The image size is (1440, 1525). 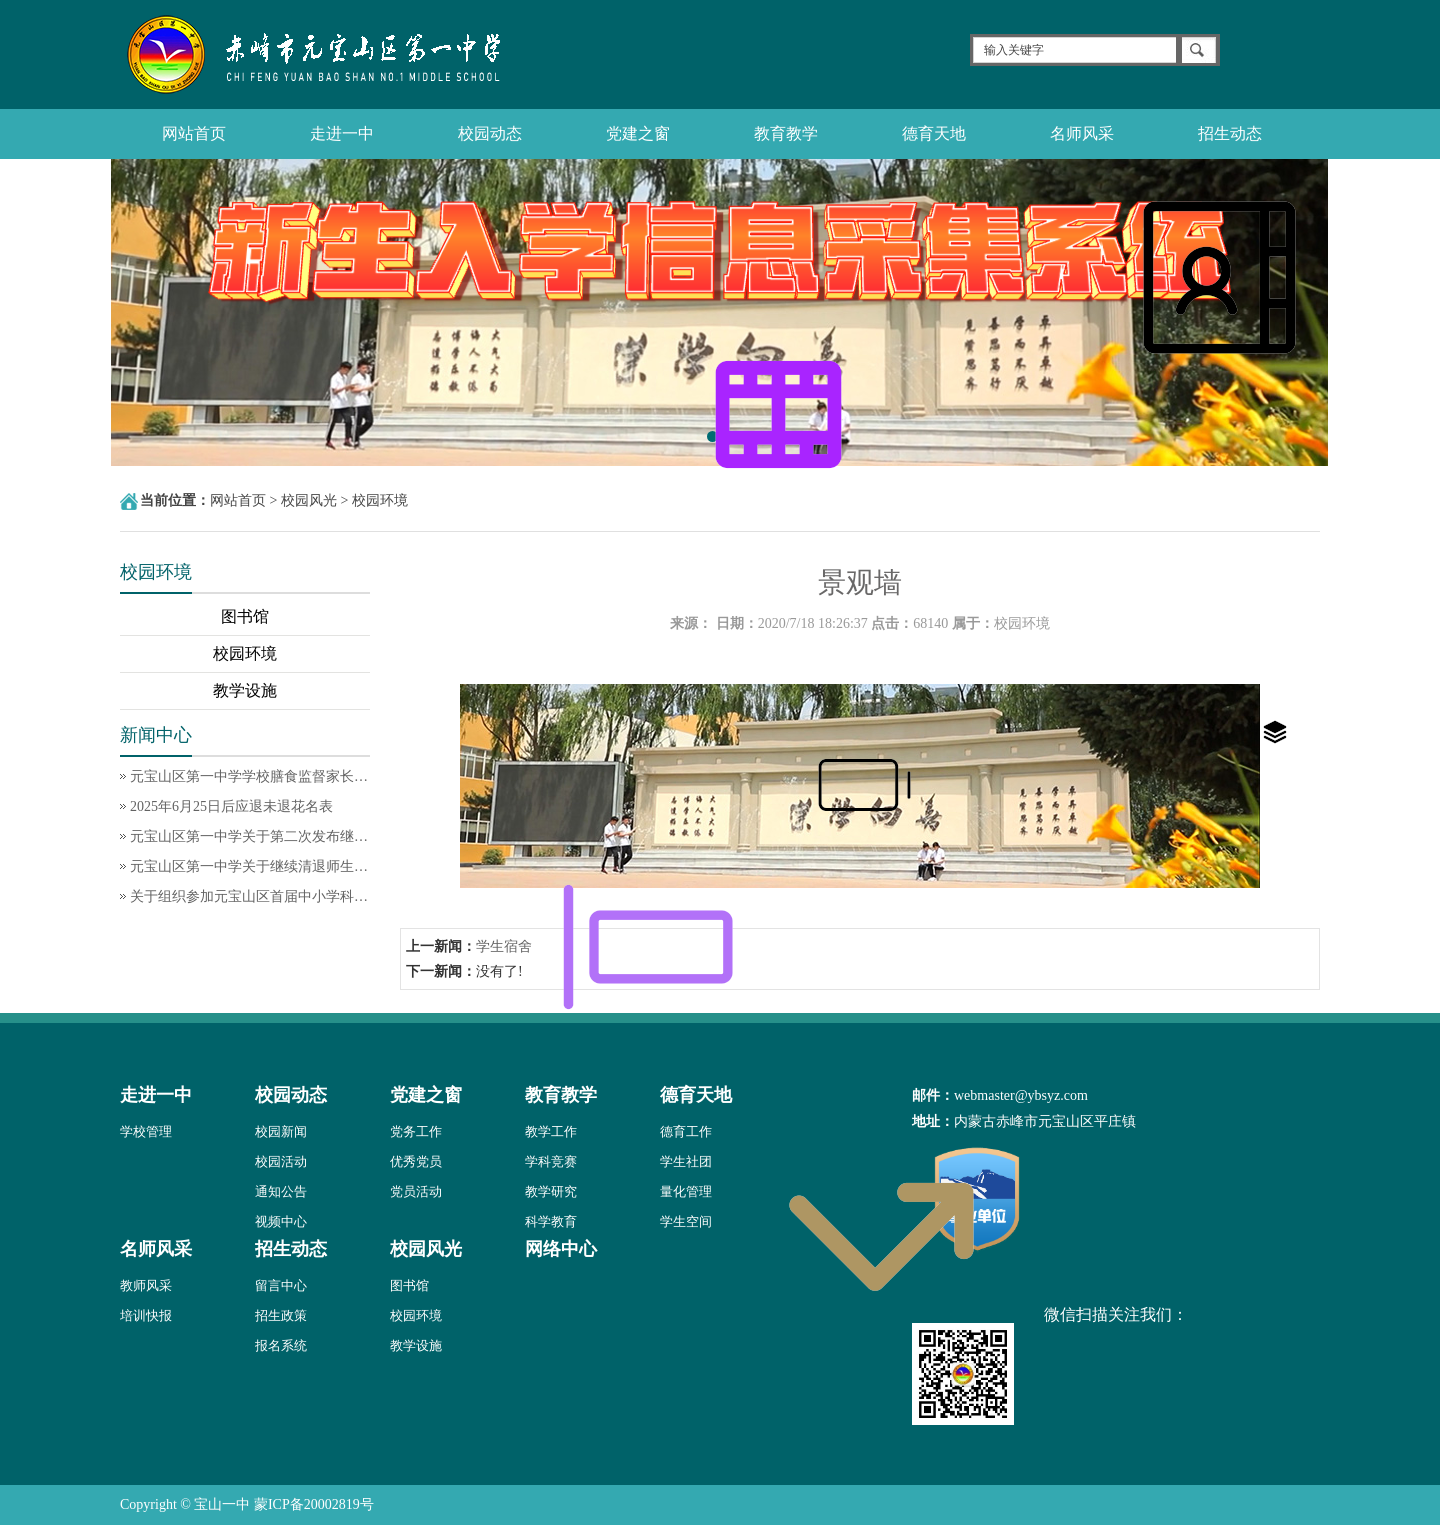 What do you see at coordinates (881, 1230) in the screenshot?
I see `reply to a message or forward content` at bounding box center [881, 1230].